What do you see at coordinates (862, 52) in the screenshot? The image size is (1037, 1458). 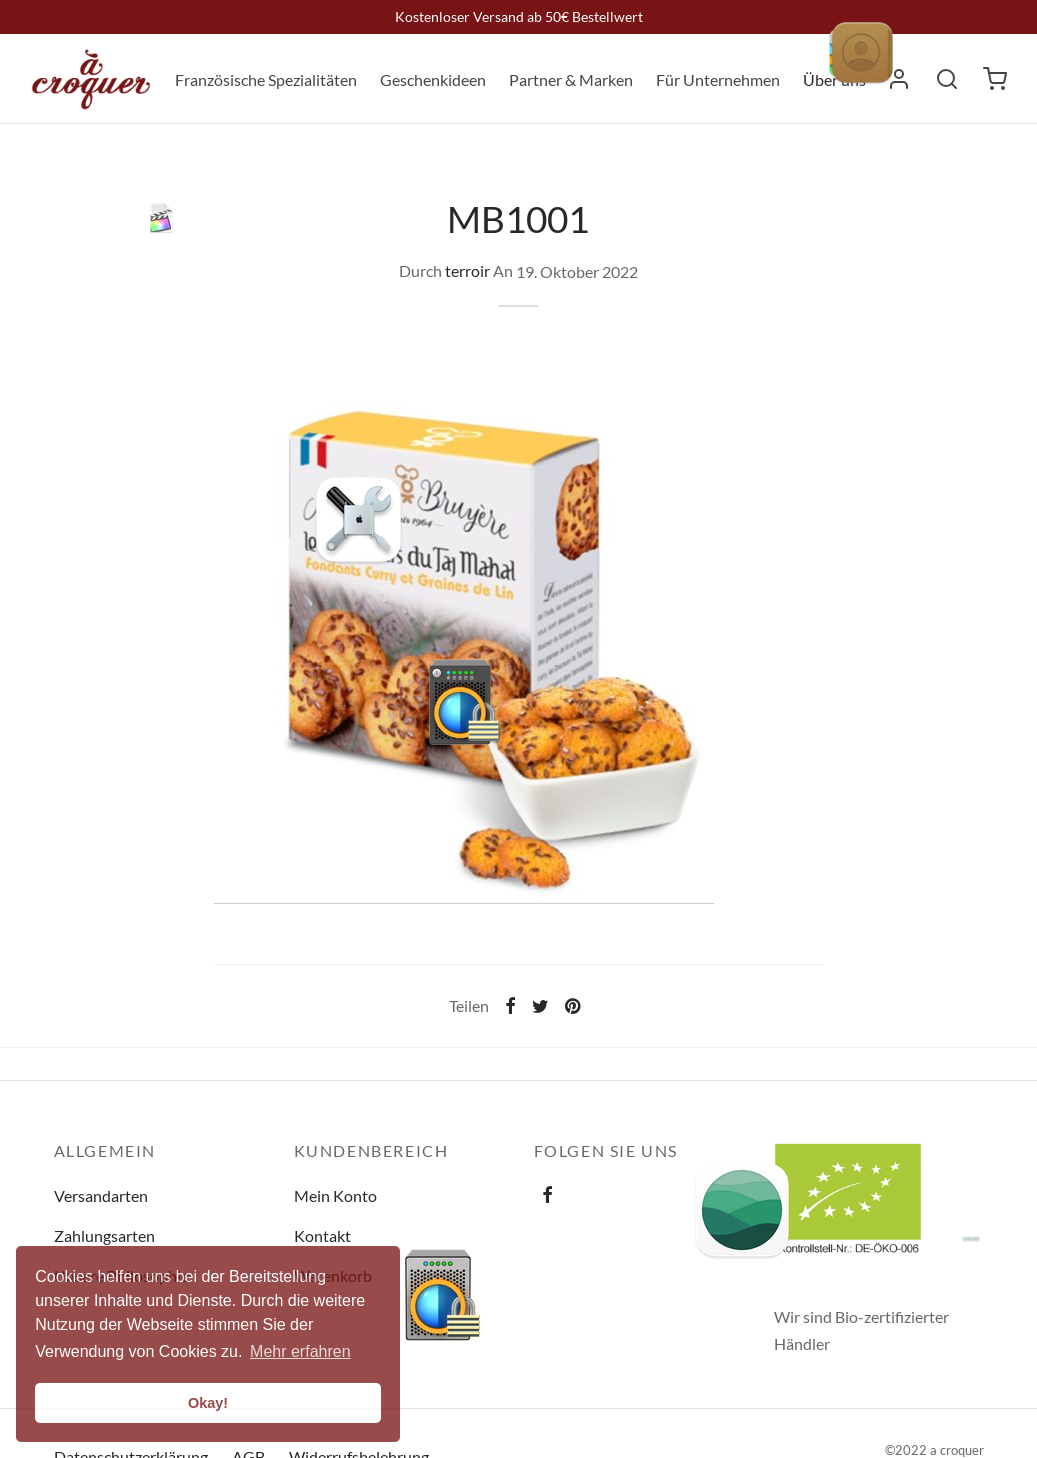 I see `open the contacts app` at bounding box center [862, 52].